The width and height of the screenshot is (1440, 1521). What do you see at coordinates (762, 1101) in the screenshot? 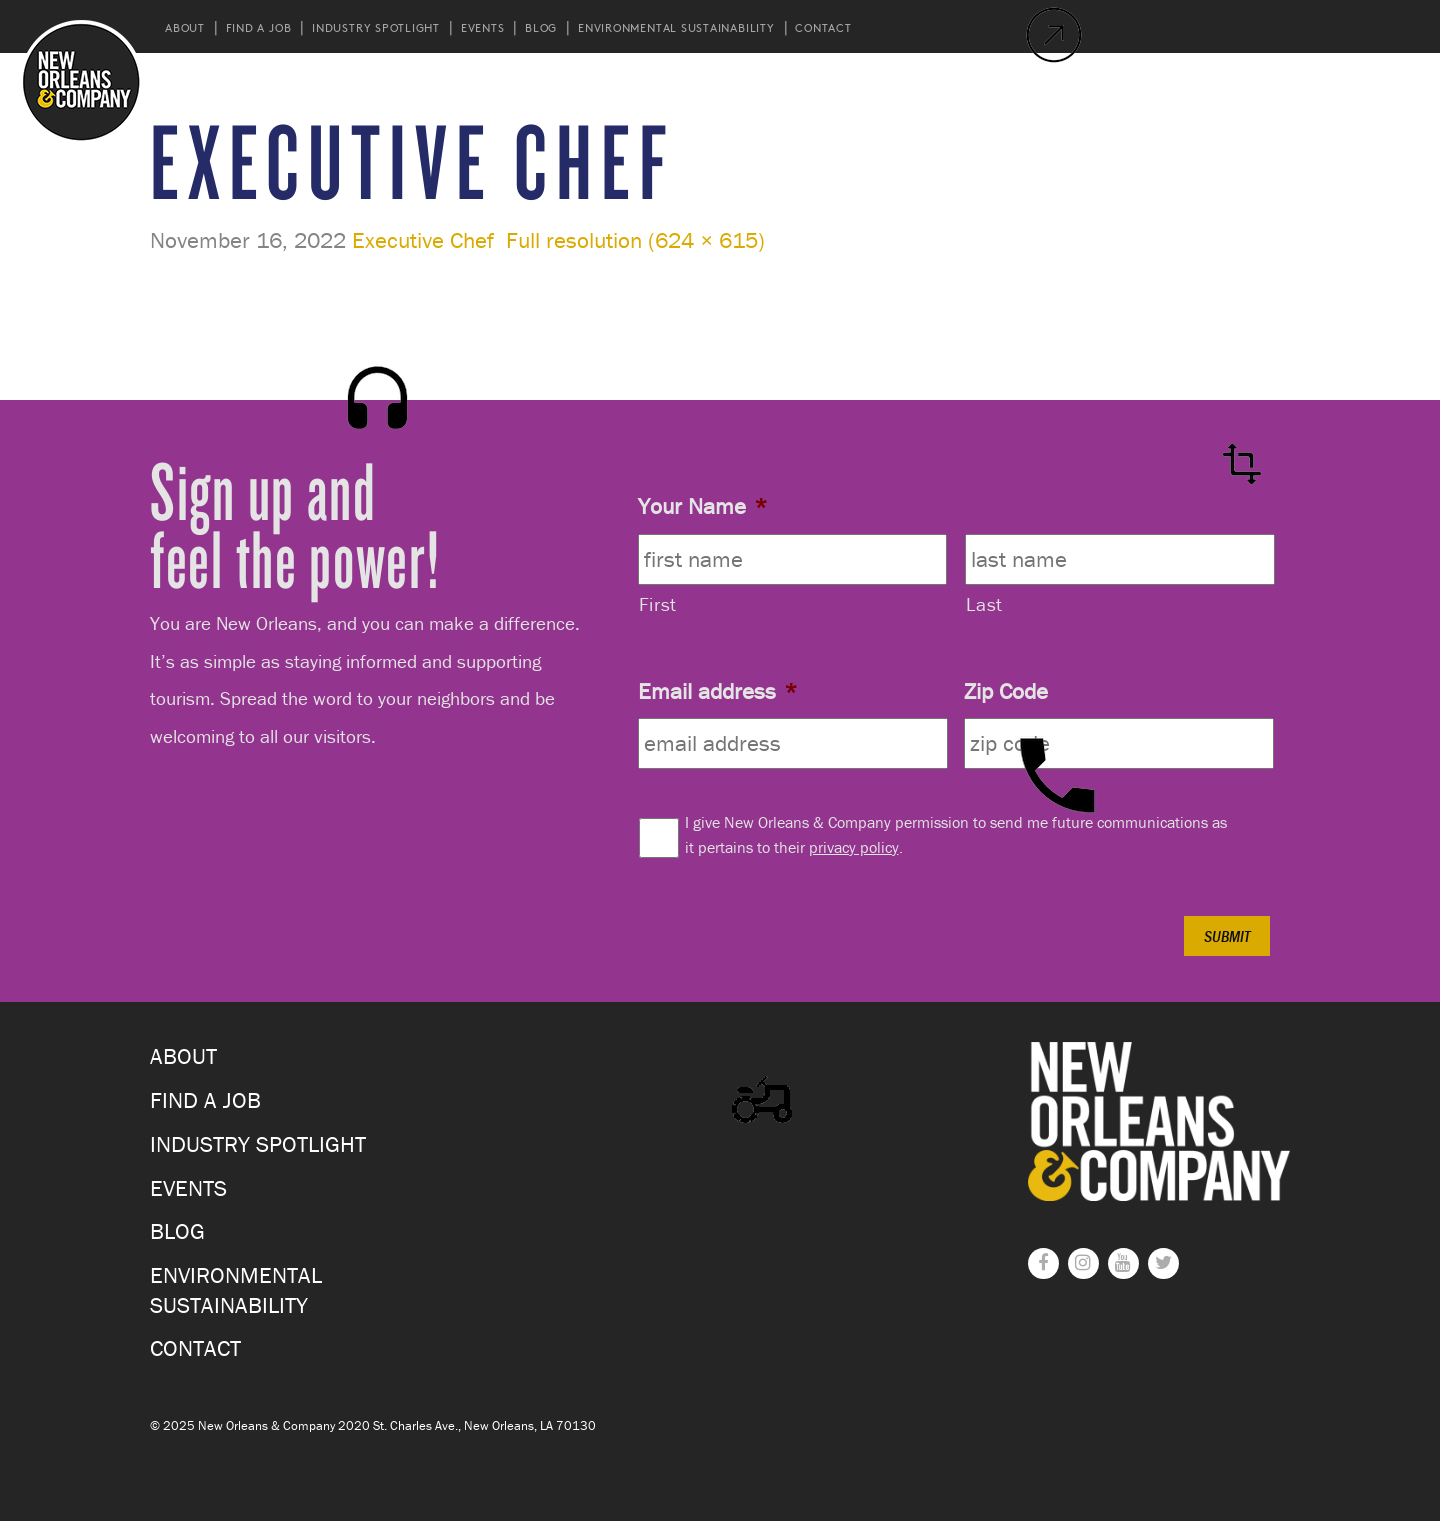
I see `access agriculture or farming features` at bounding box center [762, 1101].